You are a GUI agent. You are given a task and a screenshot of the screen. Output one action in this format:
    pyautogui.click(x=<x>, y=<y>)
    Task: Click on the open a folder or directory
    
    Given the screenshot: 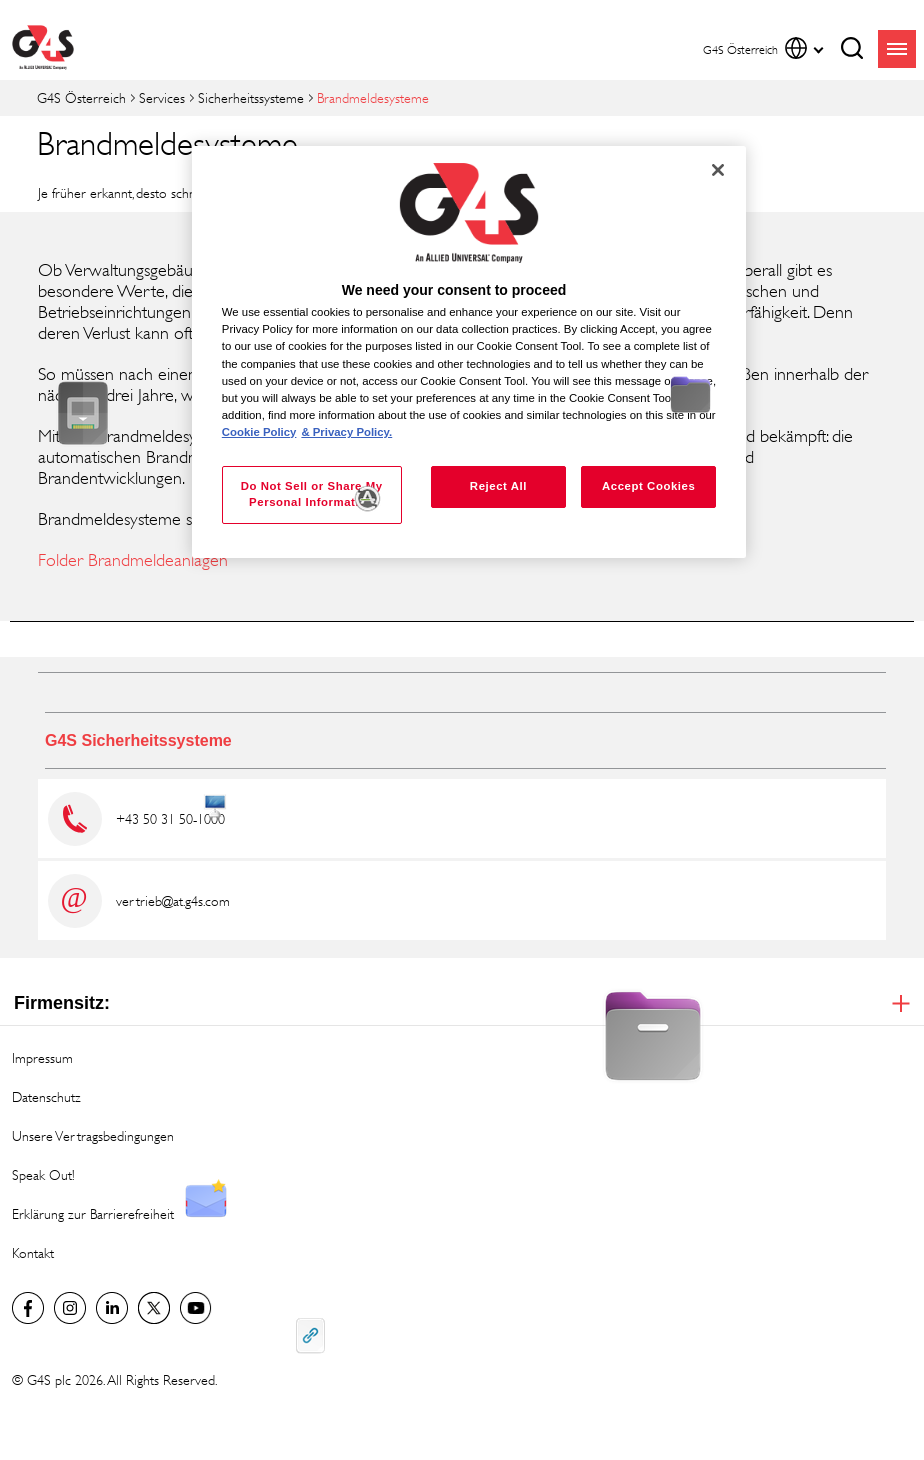 What is the action you would take?
    pyautogui.click(x=690, y=394)
    